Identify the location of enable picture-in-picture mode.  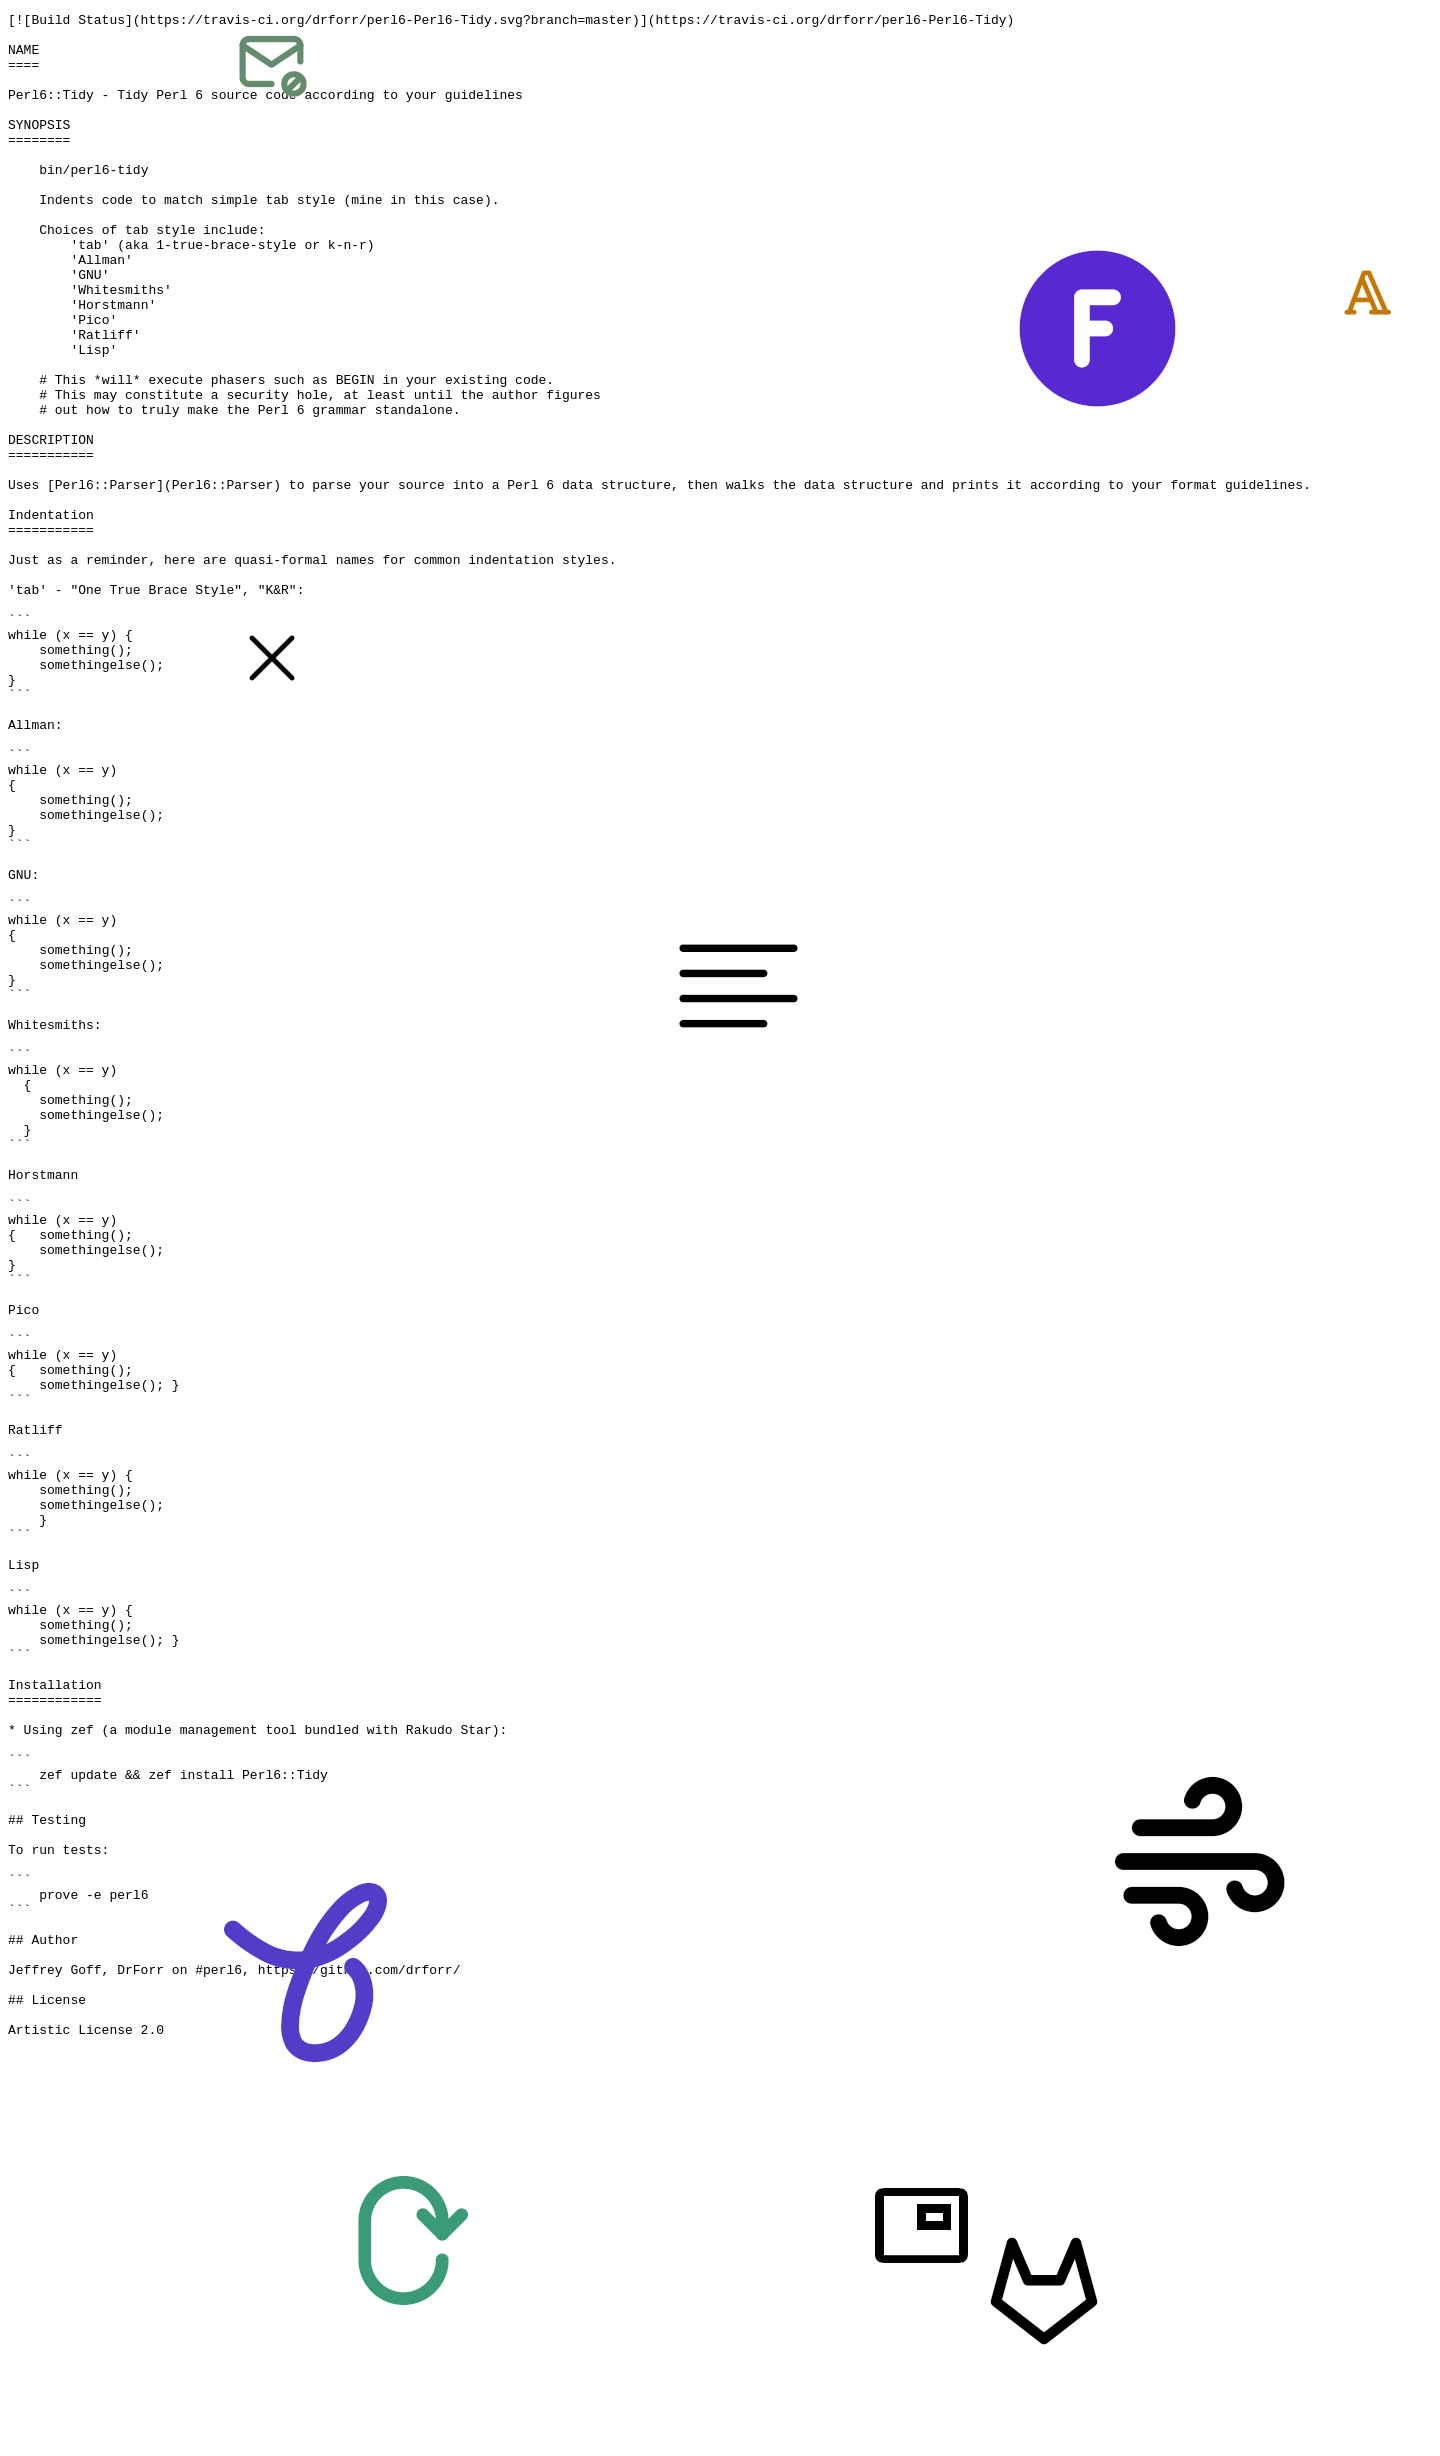
(921, 2225).